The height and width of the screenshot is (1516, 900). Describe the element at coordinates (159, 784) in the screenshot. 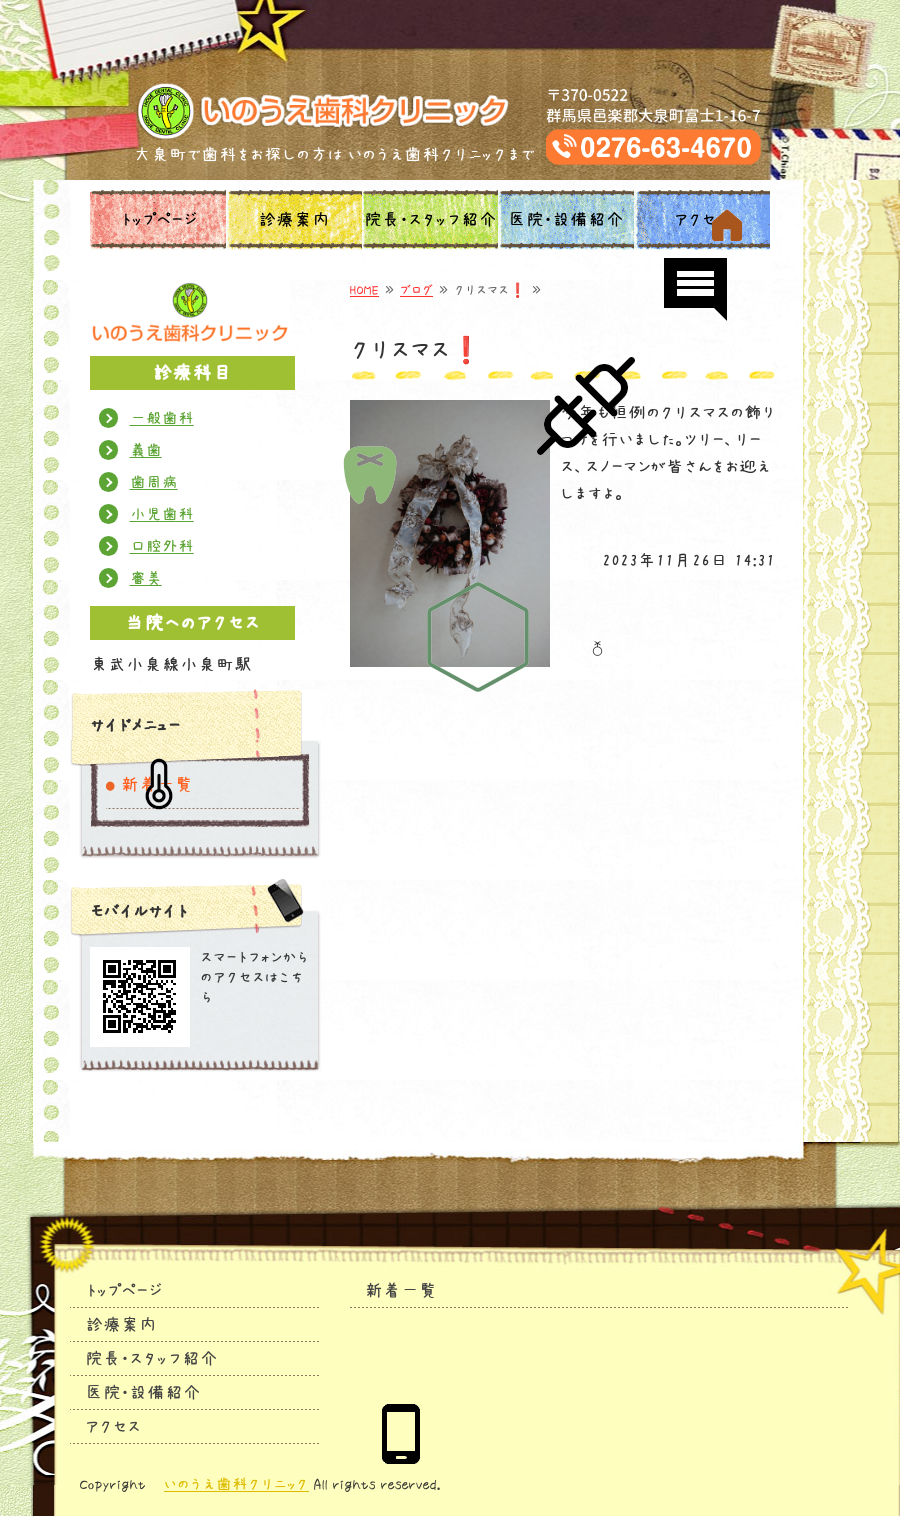

I see `view current temperature` at that location.